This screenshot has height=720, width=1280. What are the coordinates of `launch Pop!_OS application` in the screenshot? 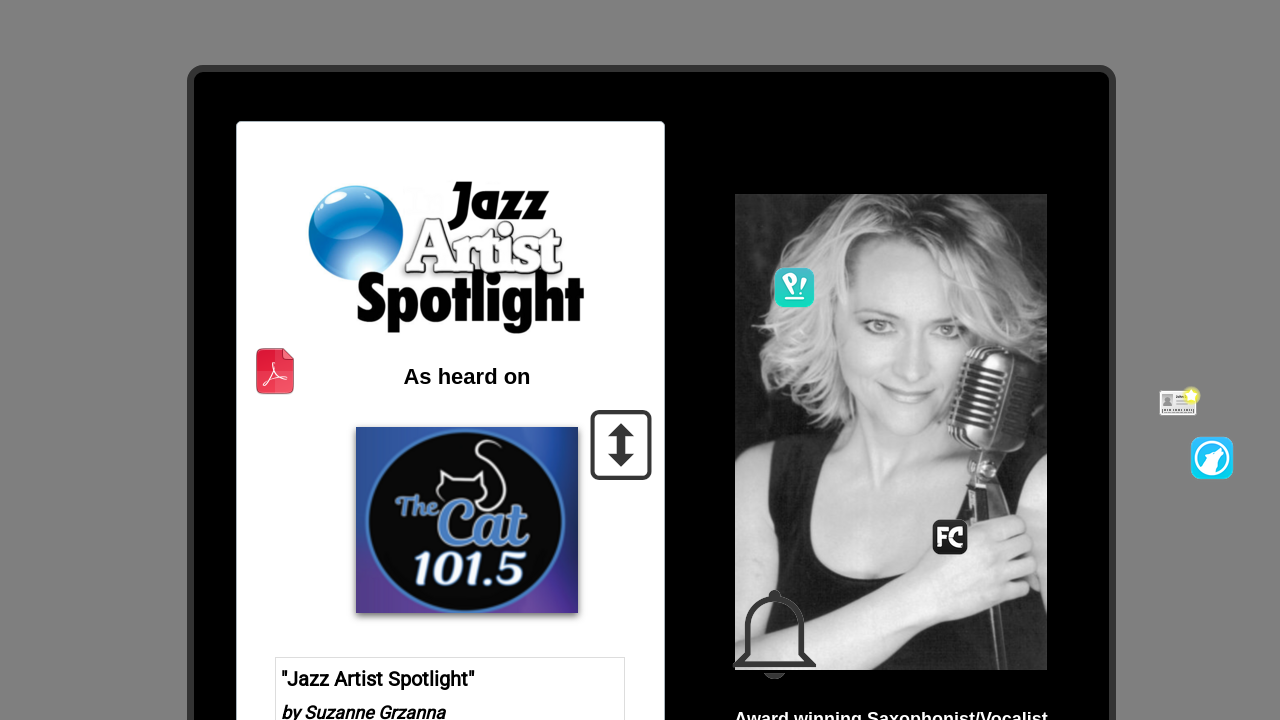 It's located at (794, 287).